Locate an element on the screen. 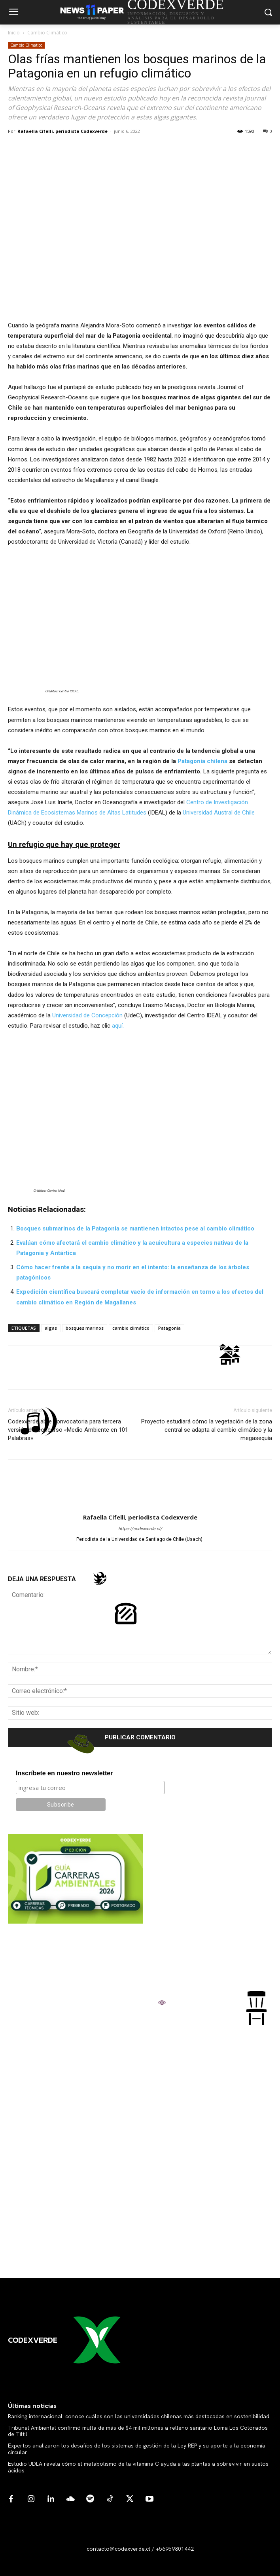  browse furniture items in a game inventory is located at coordinates (256, 2008).